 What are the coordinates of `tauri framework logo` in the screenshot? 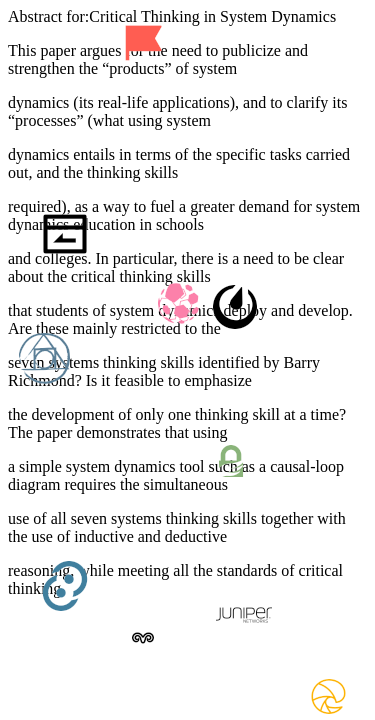 It's located at (65, 586).